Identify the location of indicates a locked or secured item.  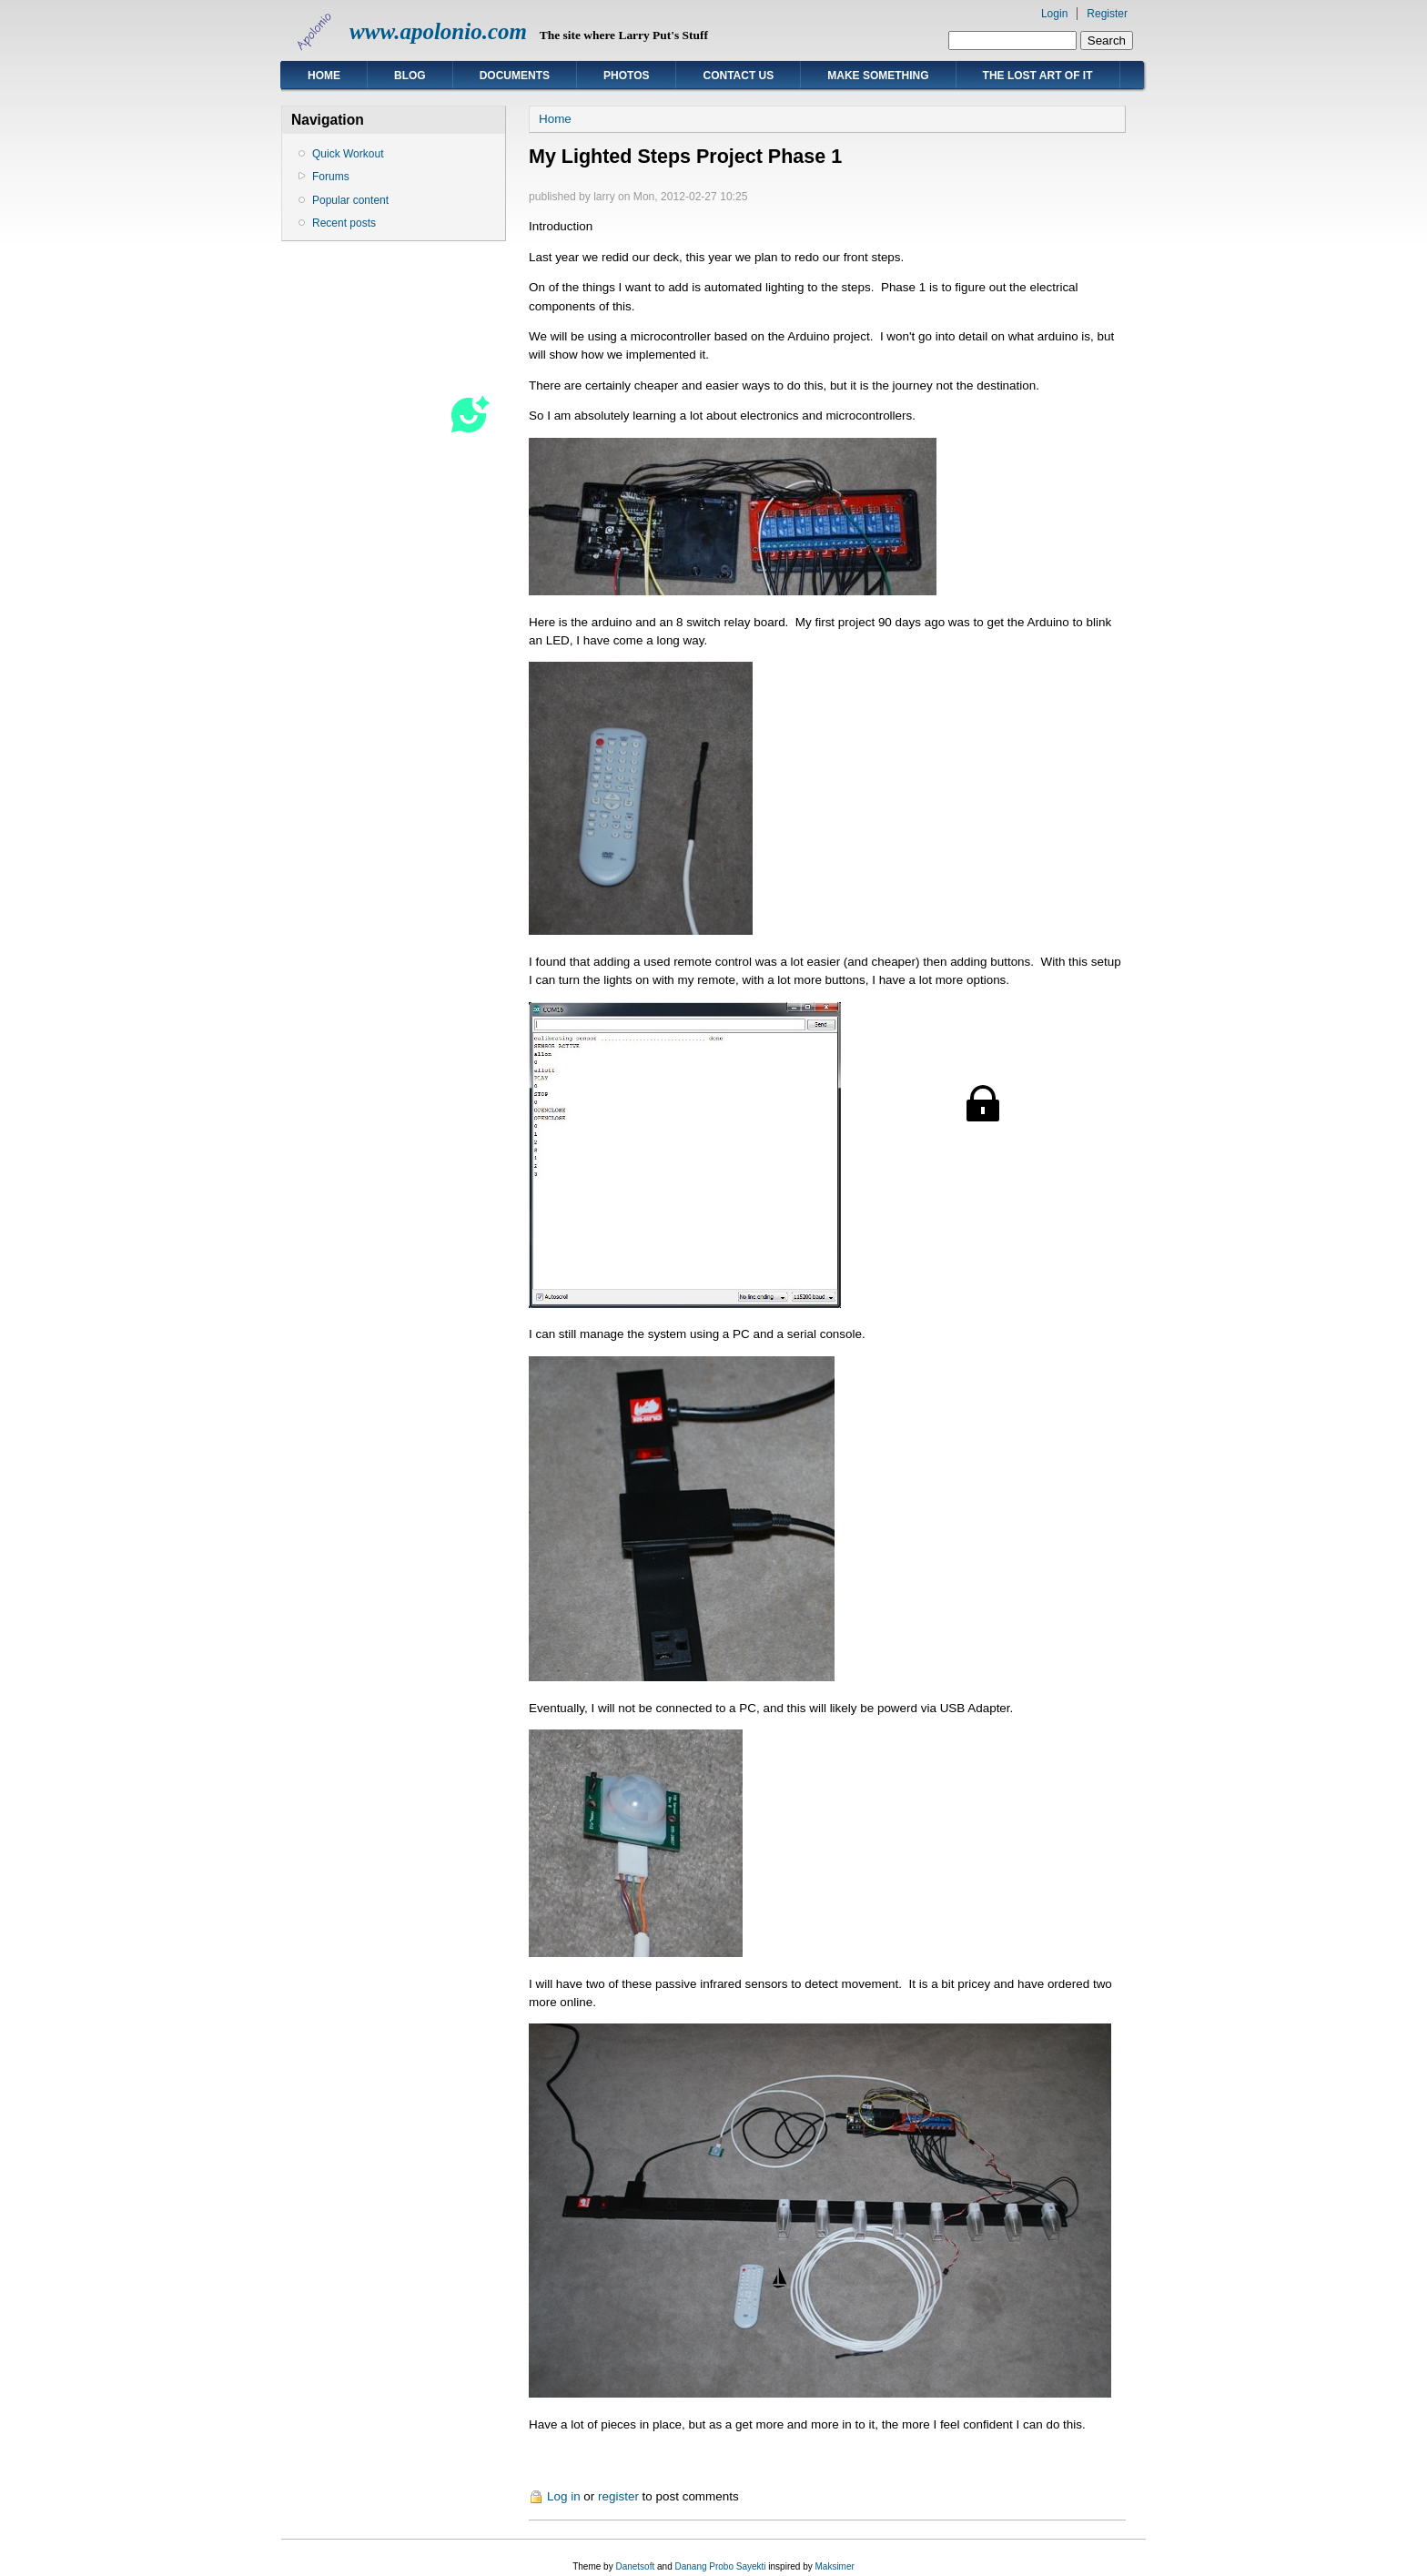
(983, 1103).